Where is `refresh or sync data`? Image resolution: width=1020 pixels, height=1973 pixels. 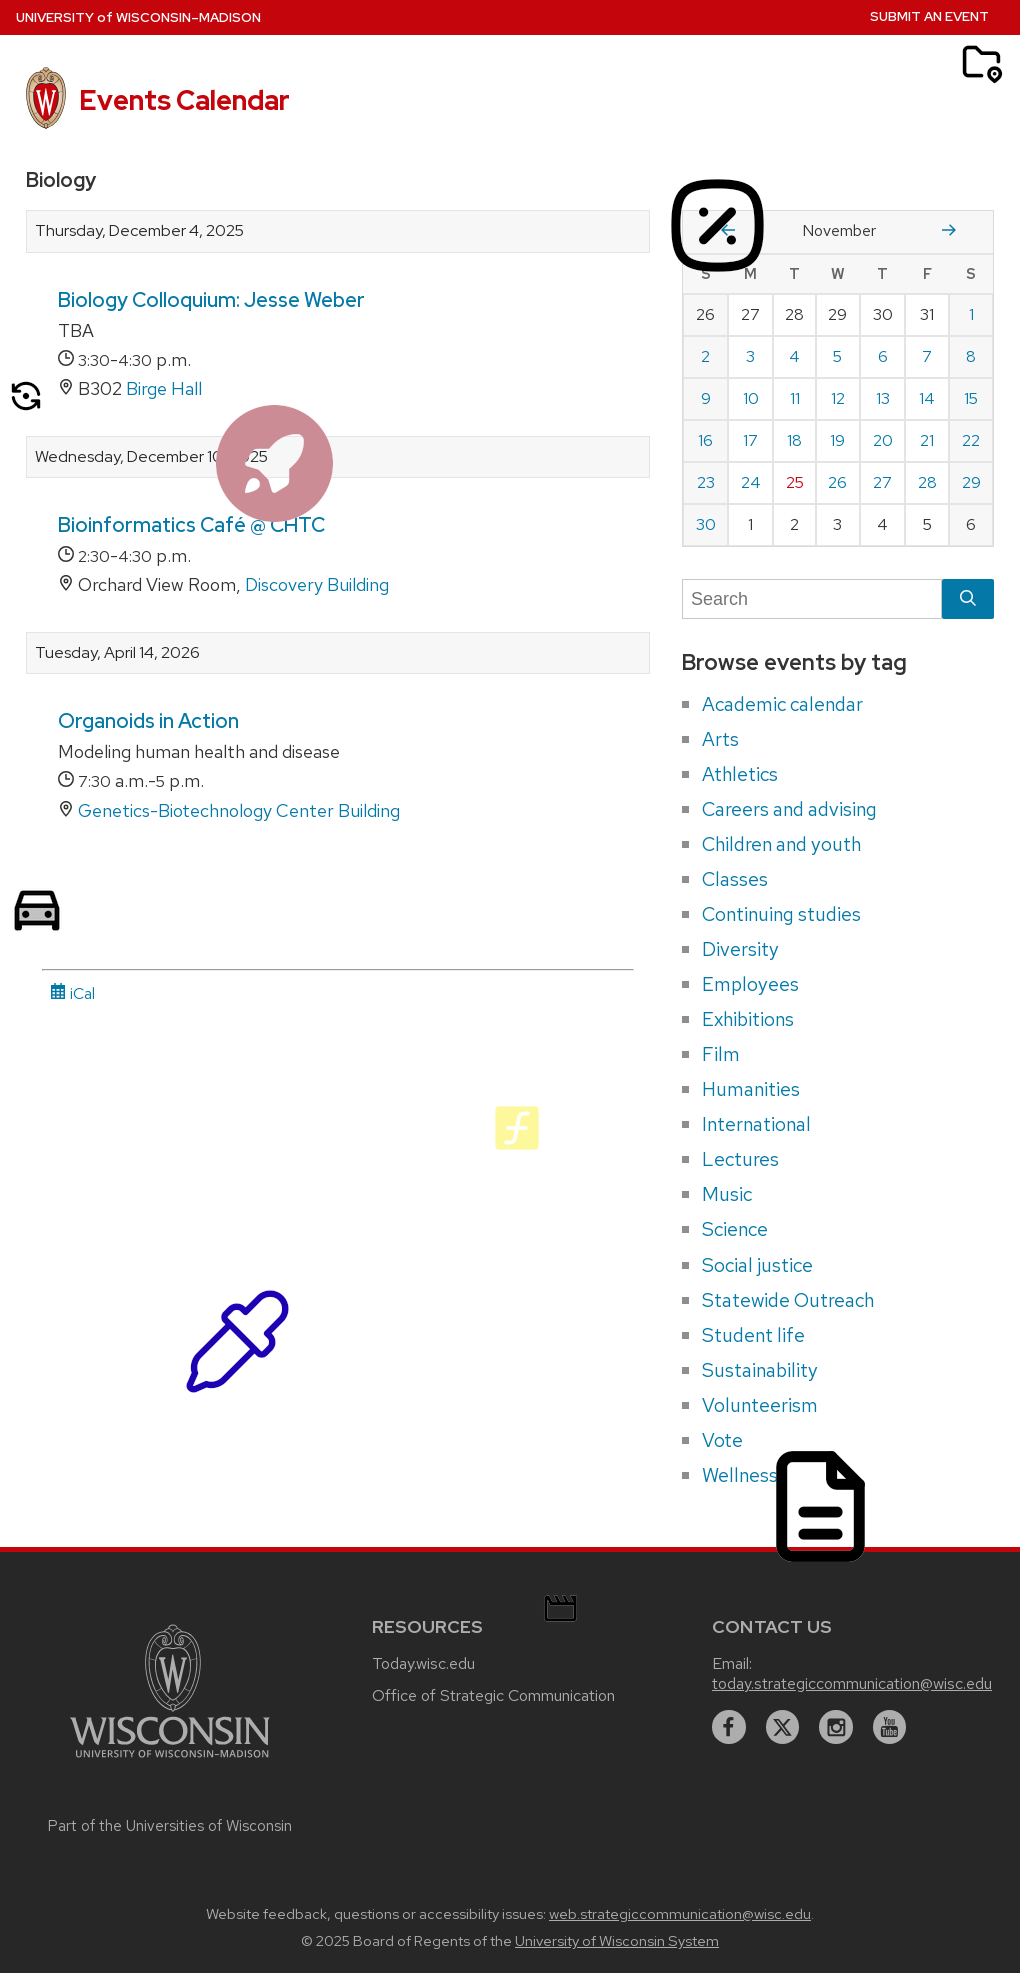
refresh or sync data is located at coordinates (26, 396).